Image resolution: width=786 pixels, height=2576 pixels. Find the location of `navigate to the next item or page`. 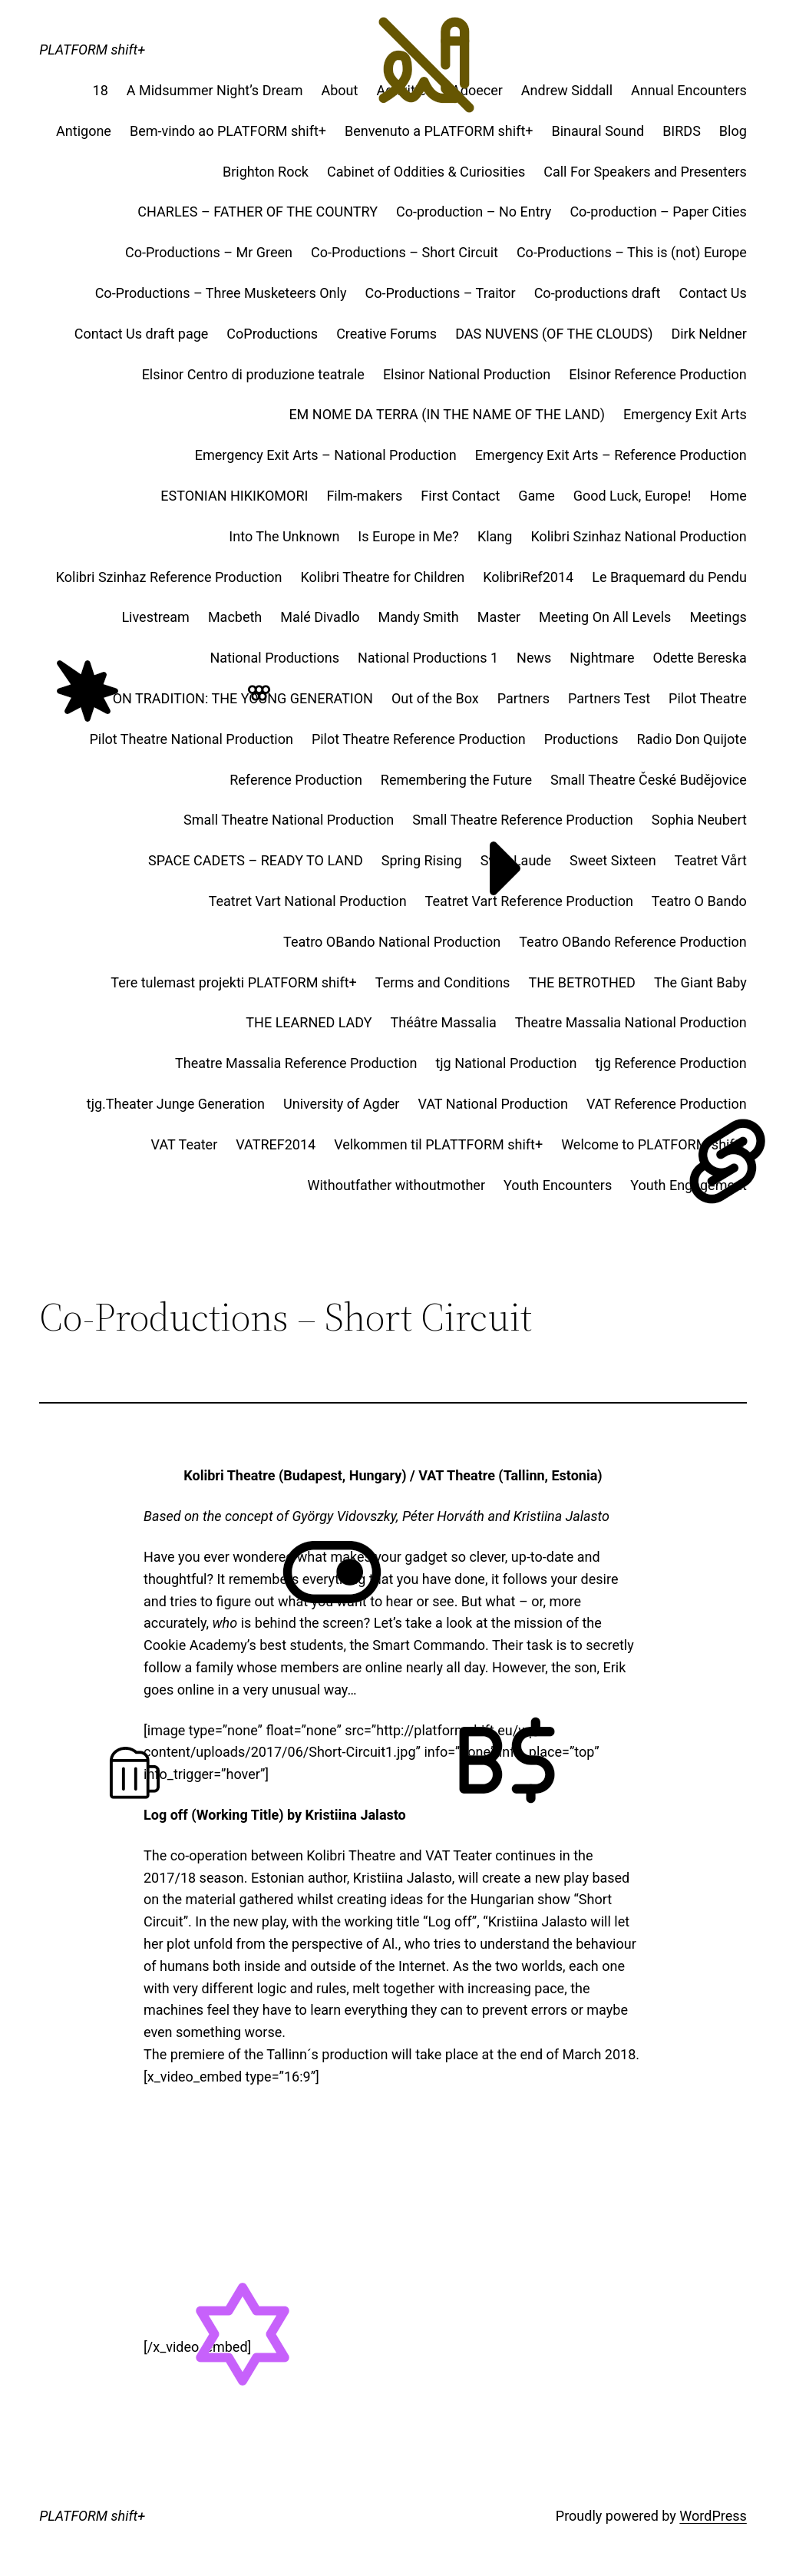

navigate to the next item or page is located at coordinates (501, 868).